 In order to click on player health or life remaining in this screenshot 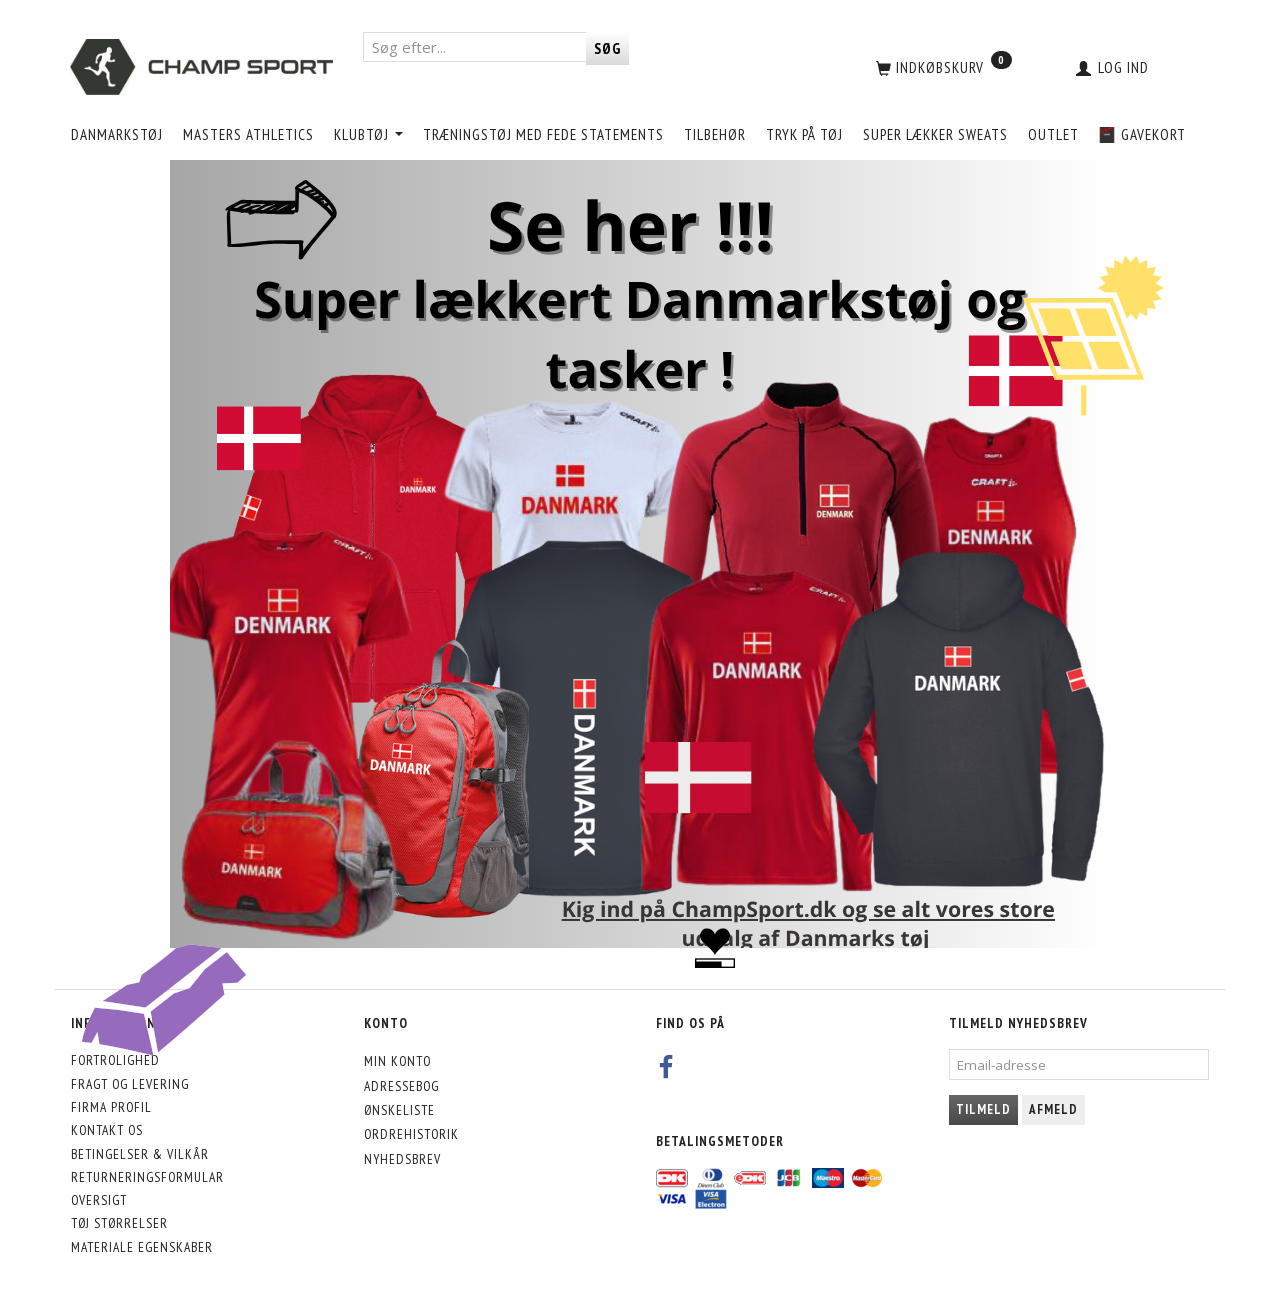, I will do `click(715, 948)`.